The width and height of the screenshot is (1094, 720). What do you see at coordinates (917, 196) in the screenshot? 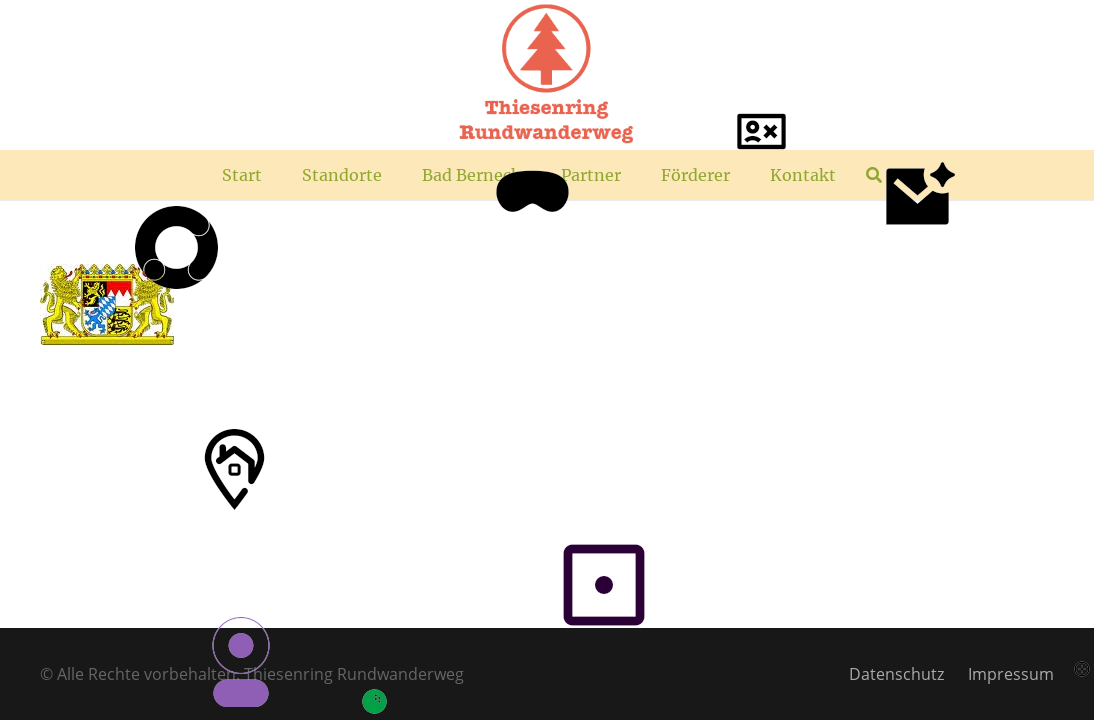
I see `access AI-powered email features` at bounding box center [917, 196].